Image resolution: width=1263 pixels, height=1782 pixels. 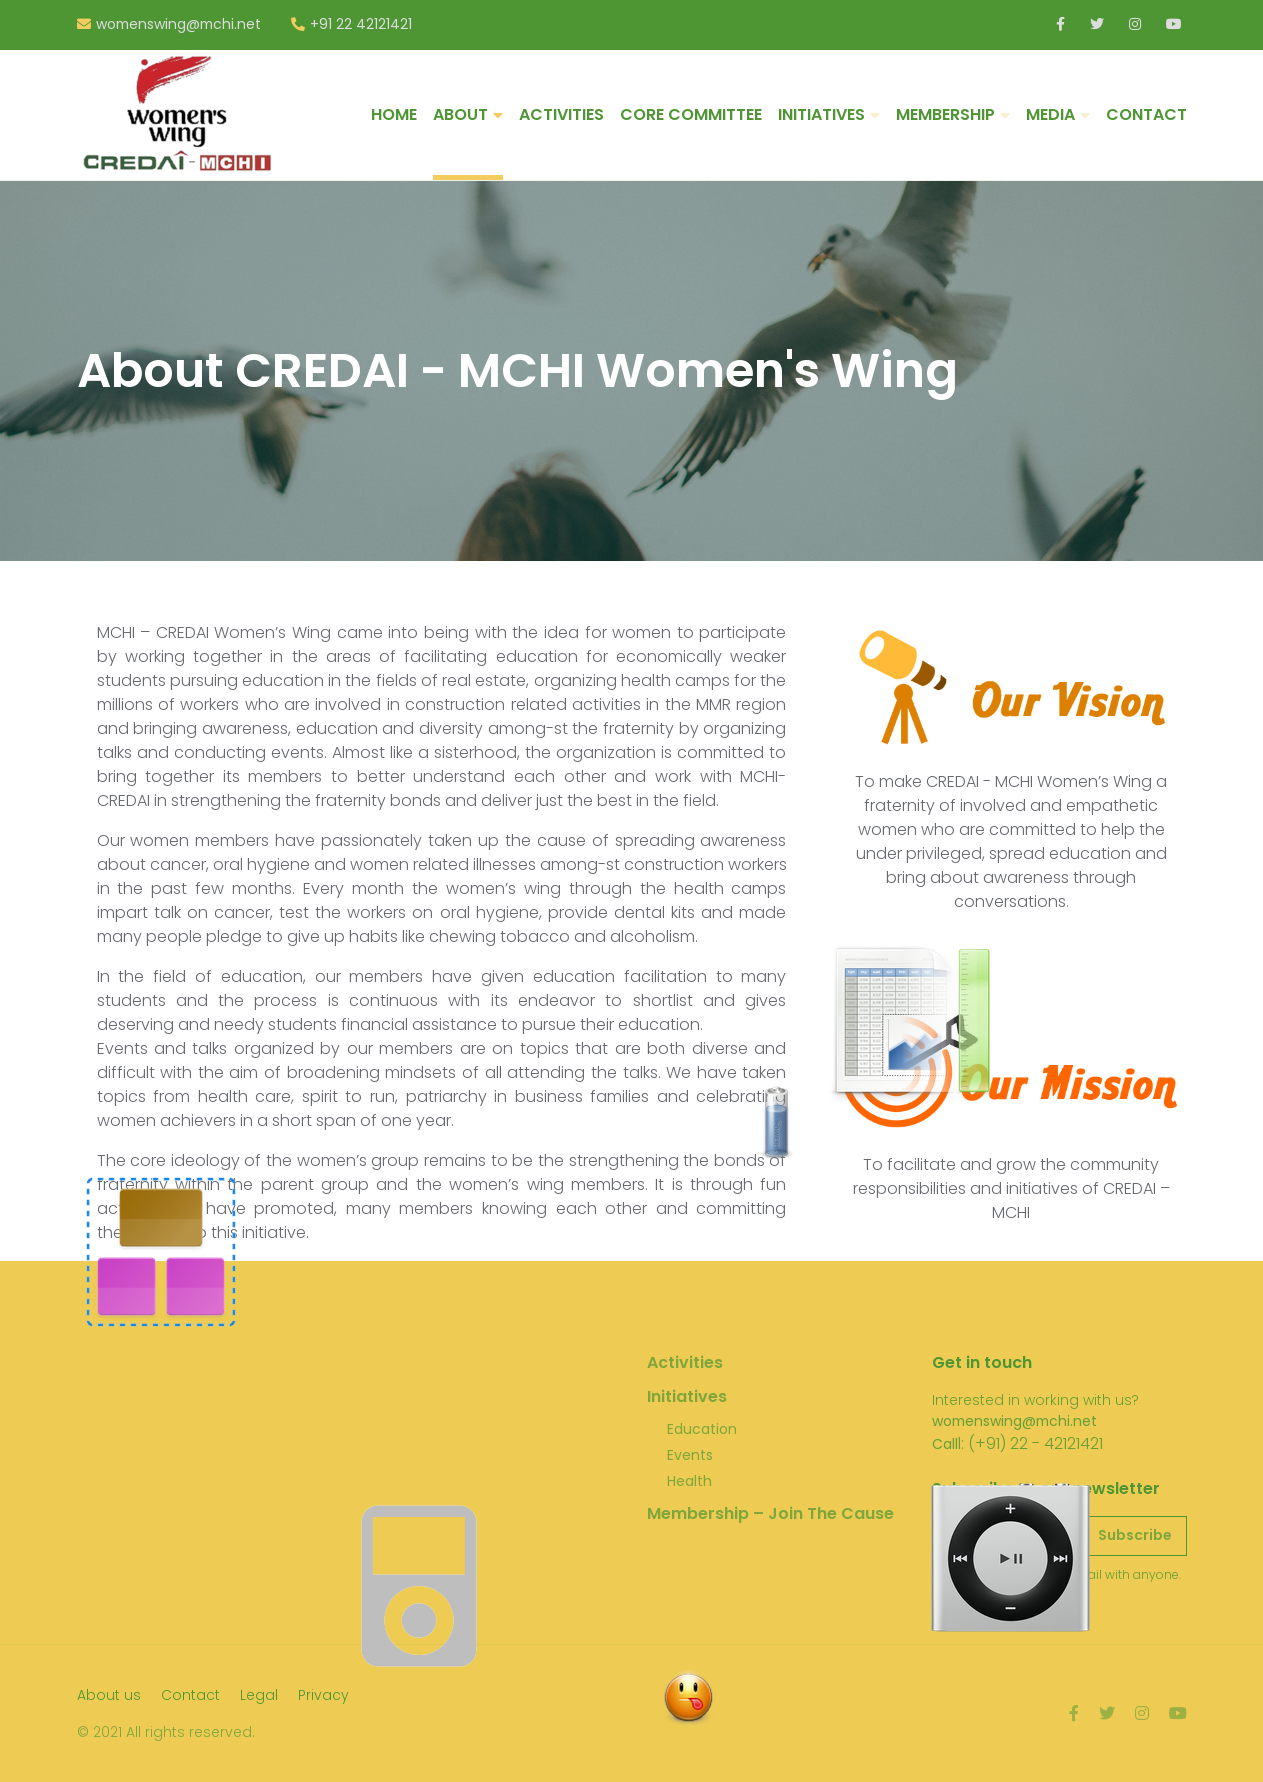 What do you see at coordinates (776, 1123) in the screenshot?
I see `indicates battery is sufficiently charged` at bounding box center [776, 1123].